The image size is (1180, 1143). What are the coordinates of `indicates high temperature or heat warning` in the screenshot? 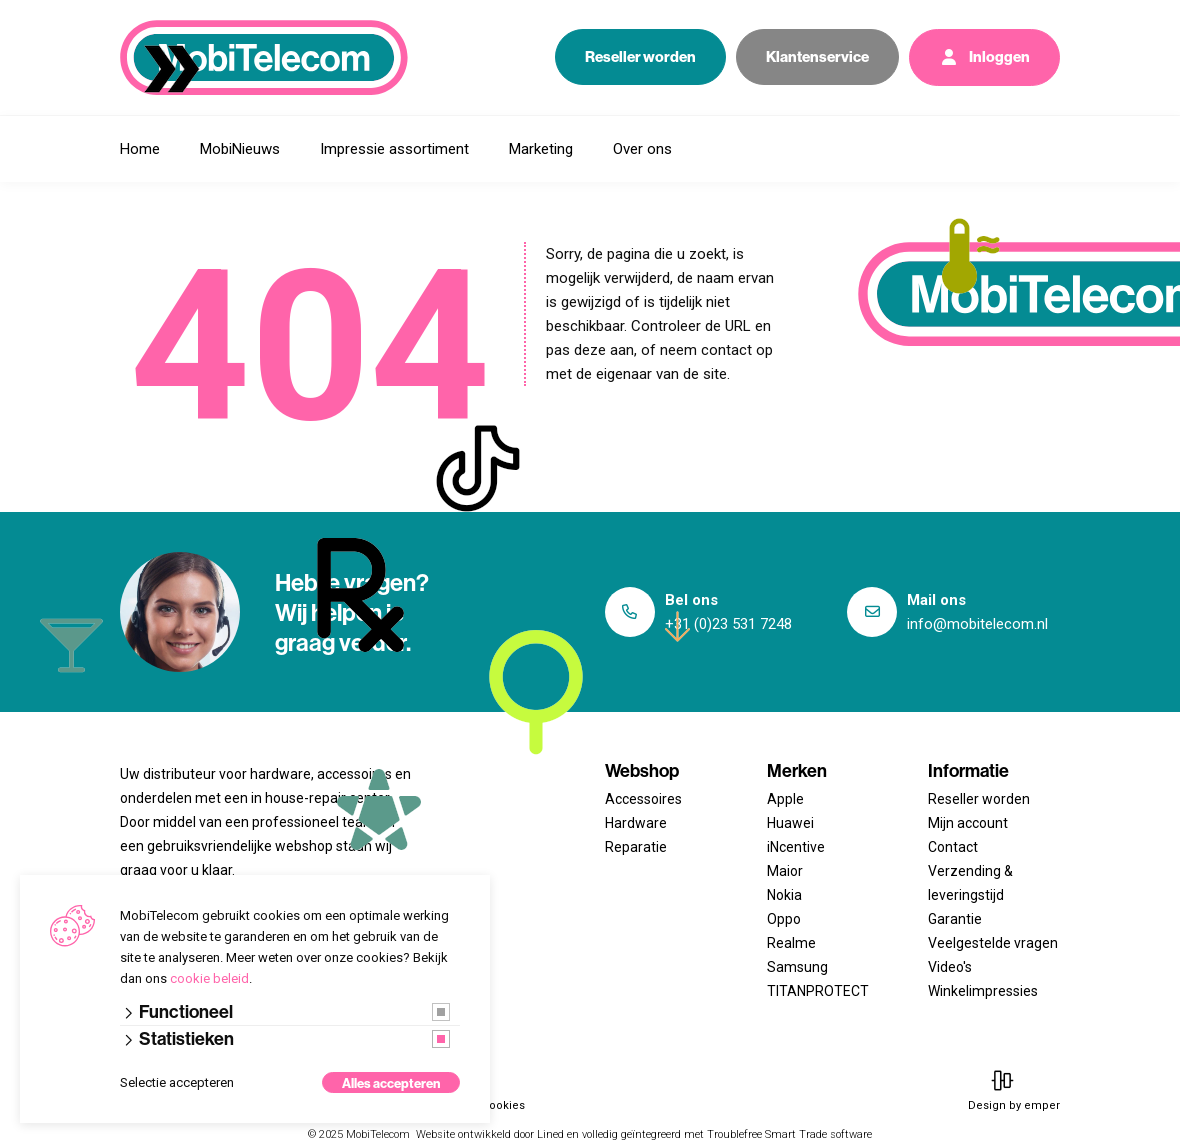 It's located at (962, 256).